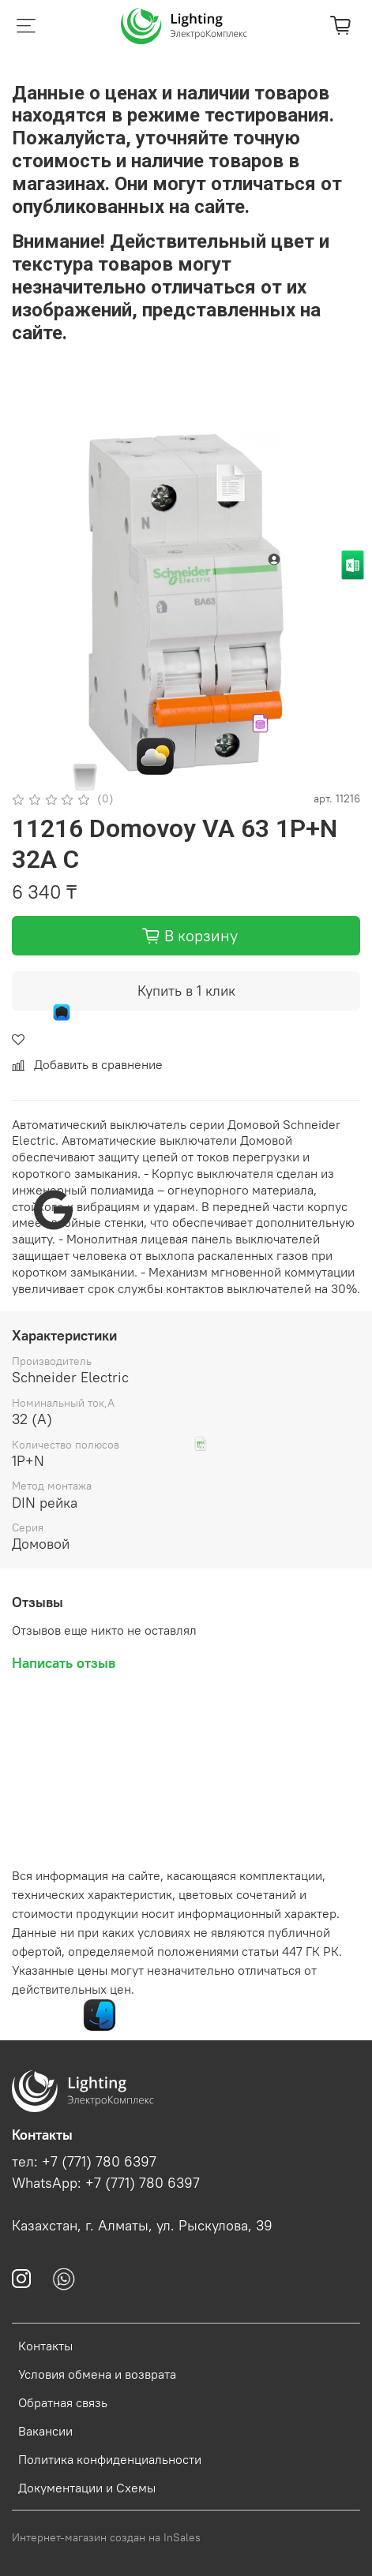 The height and width of the screenshot is (2576, 372). I want to click on open a spreadsheet file, so click(201, 1444).